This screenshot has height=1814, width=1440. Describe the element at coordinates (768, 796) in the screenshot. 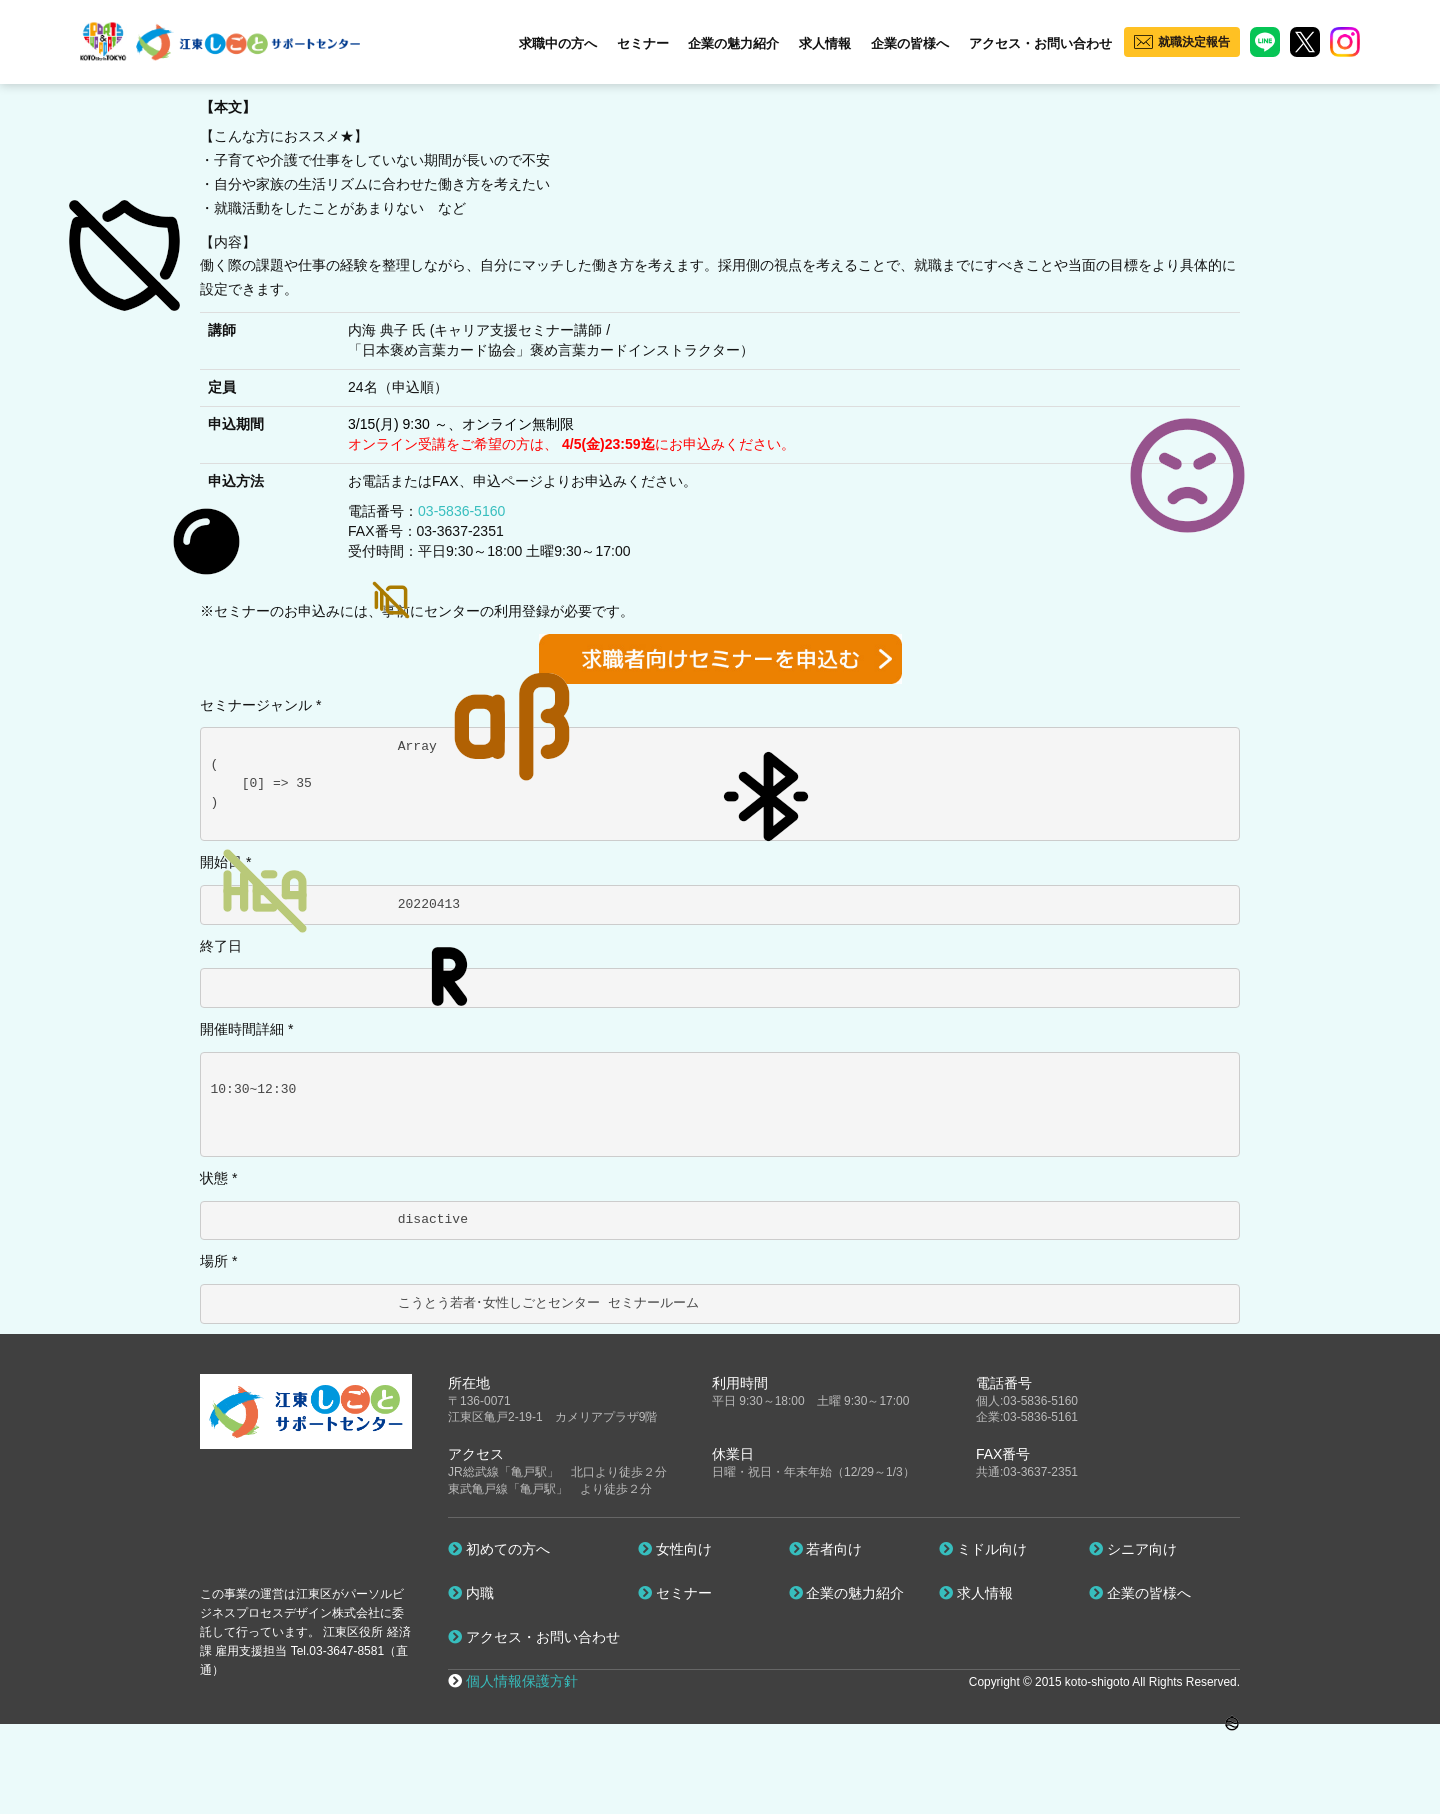

I see `indicates an active bluetooth connection` at that location.